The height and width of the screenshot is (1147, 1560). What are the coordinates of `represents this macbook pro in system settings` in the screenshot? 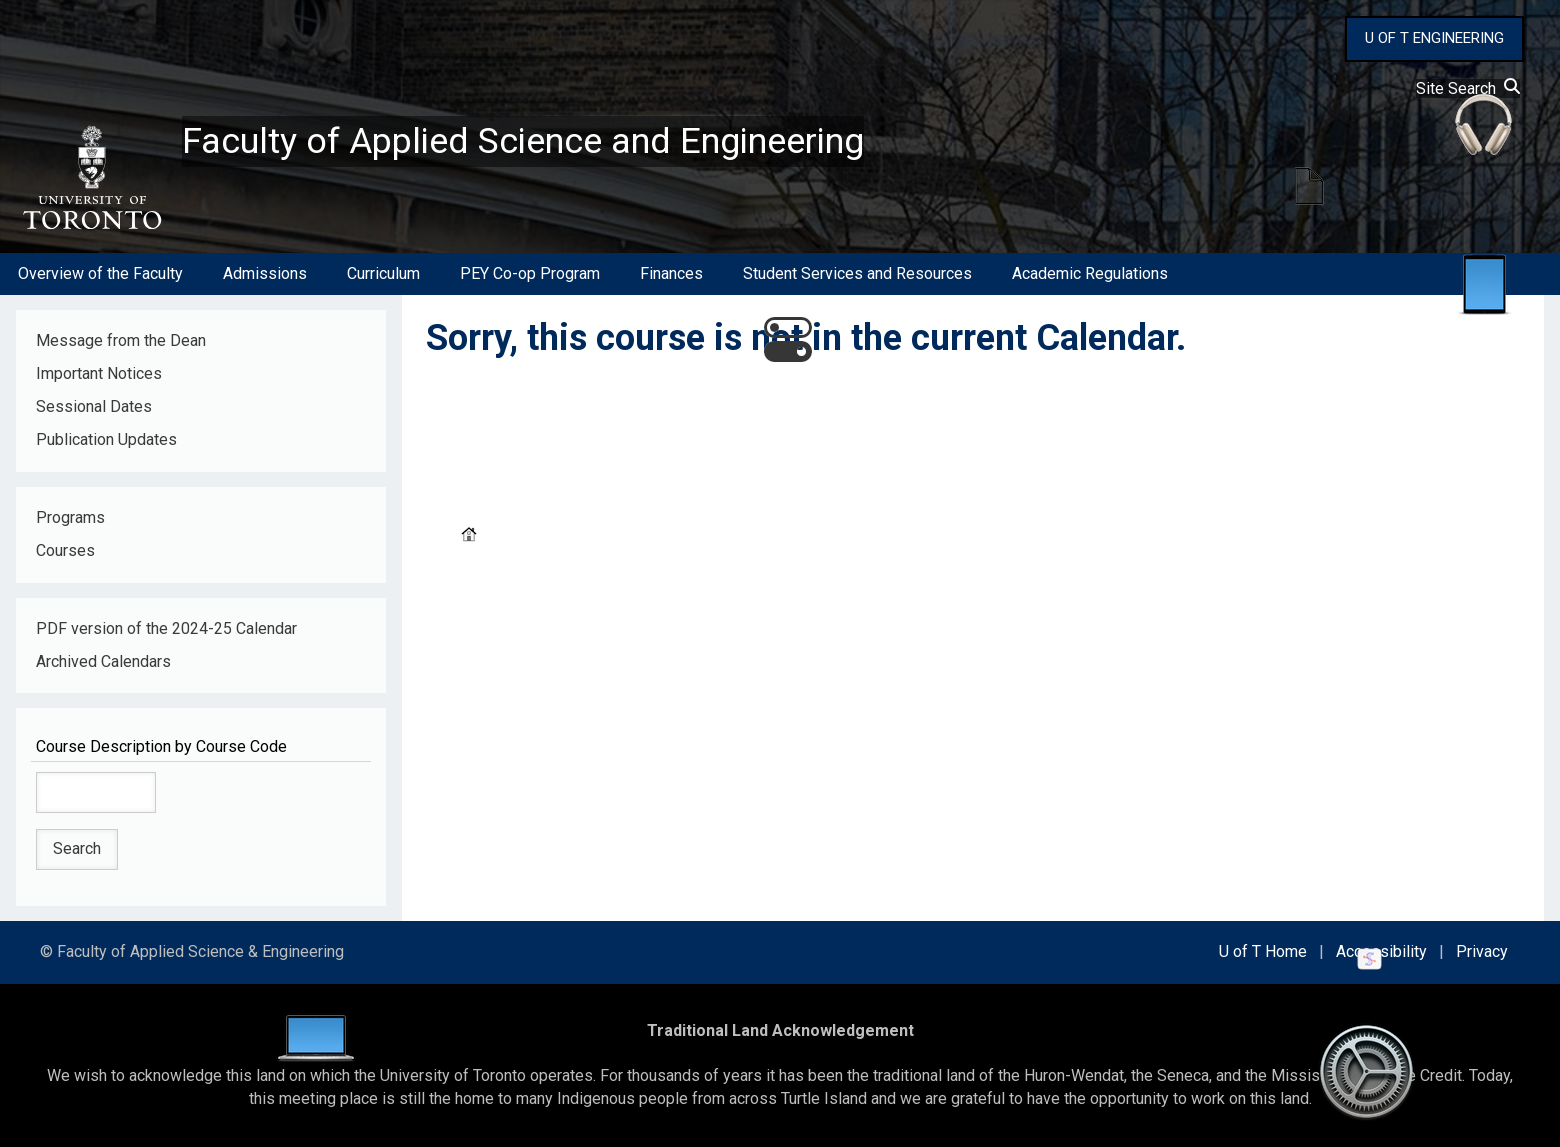 It's located at (316, 1032).